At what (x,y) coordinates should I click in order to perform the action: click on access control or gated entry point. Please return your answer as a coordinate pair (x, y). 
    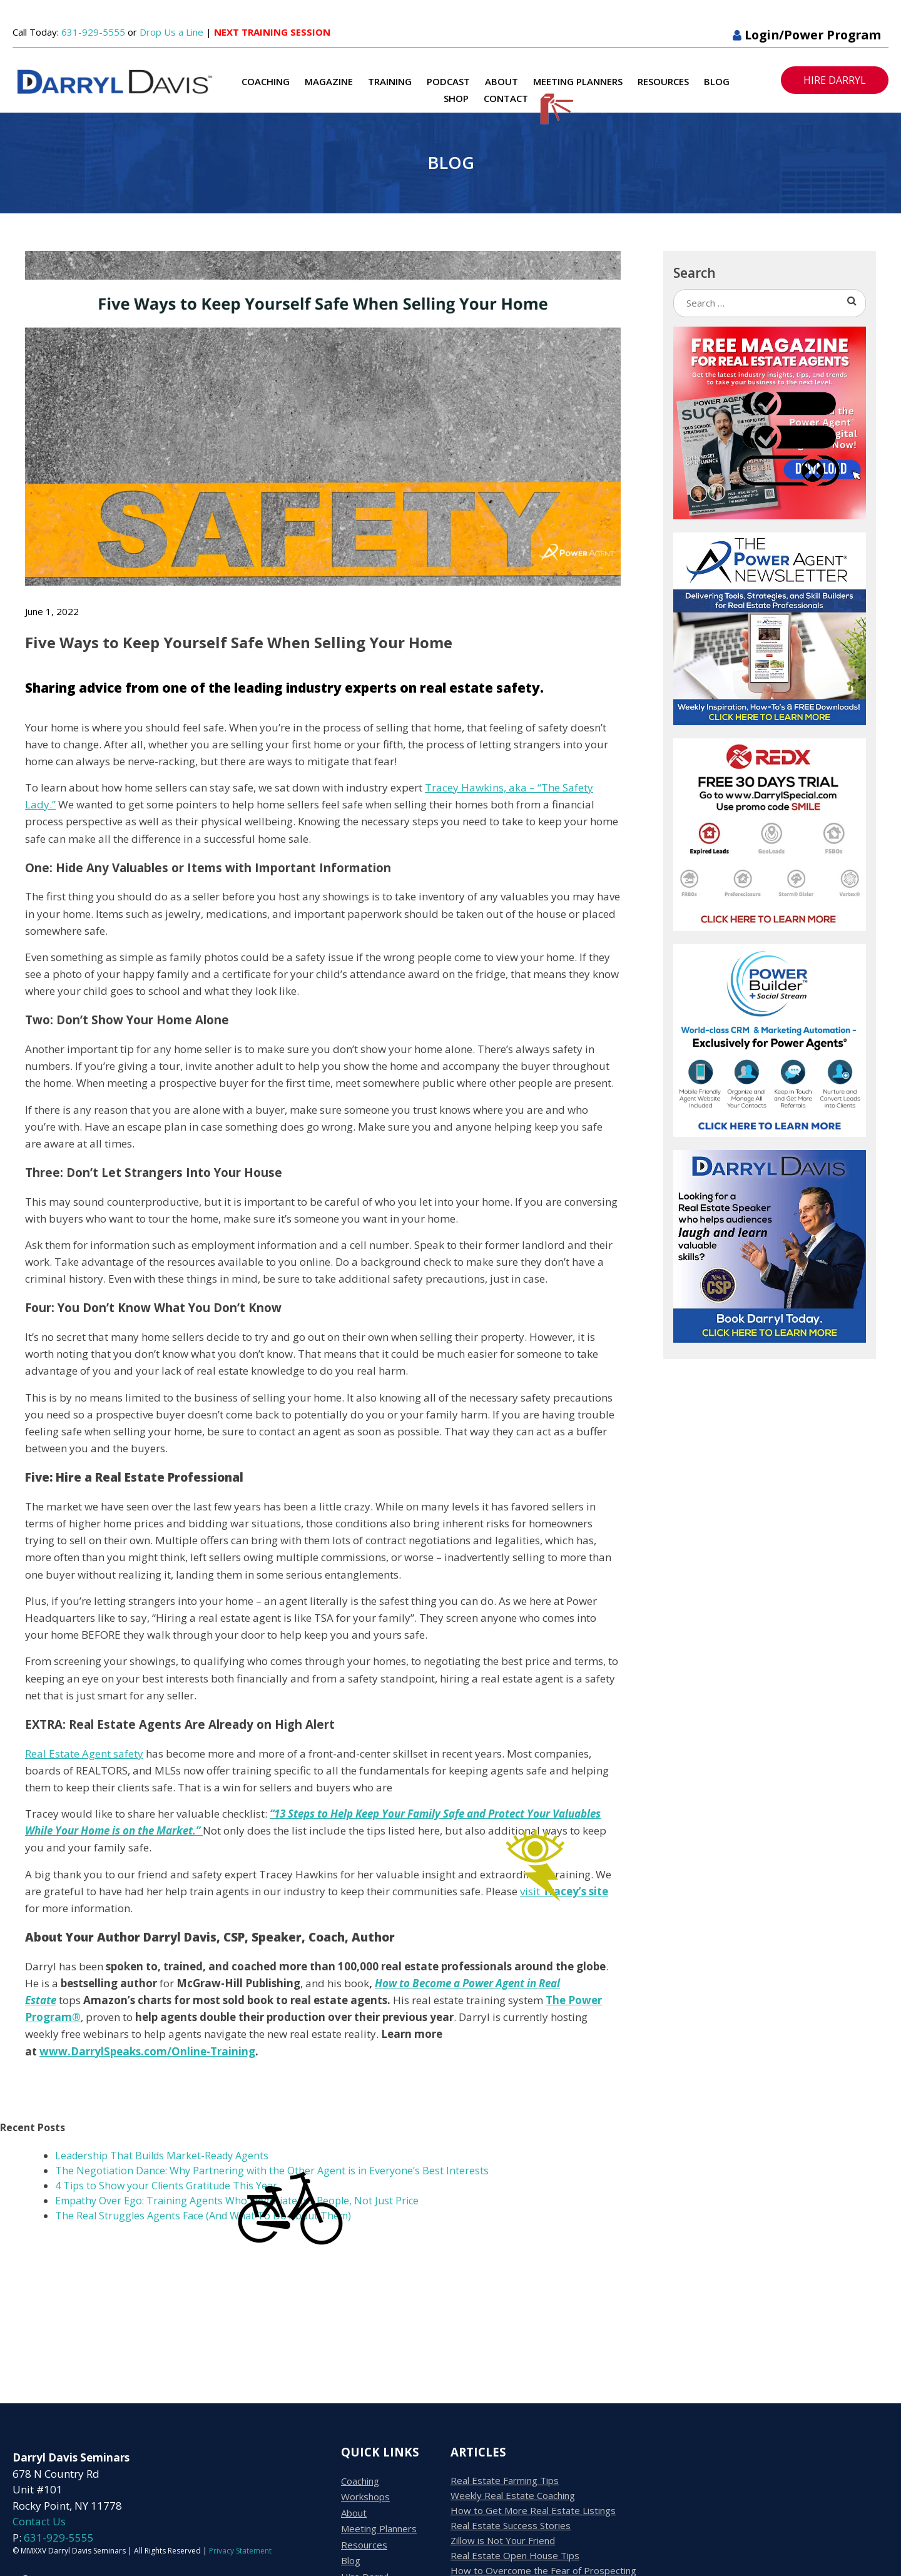
    Looking at the image, I should click on (557, 108).